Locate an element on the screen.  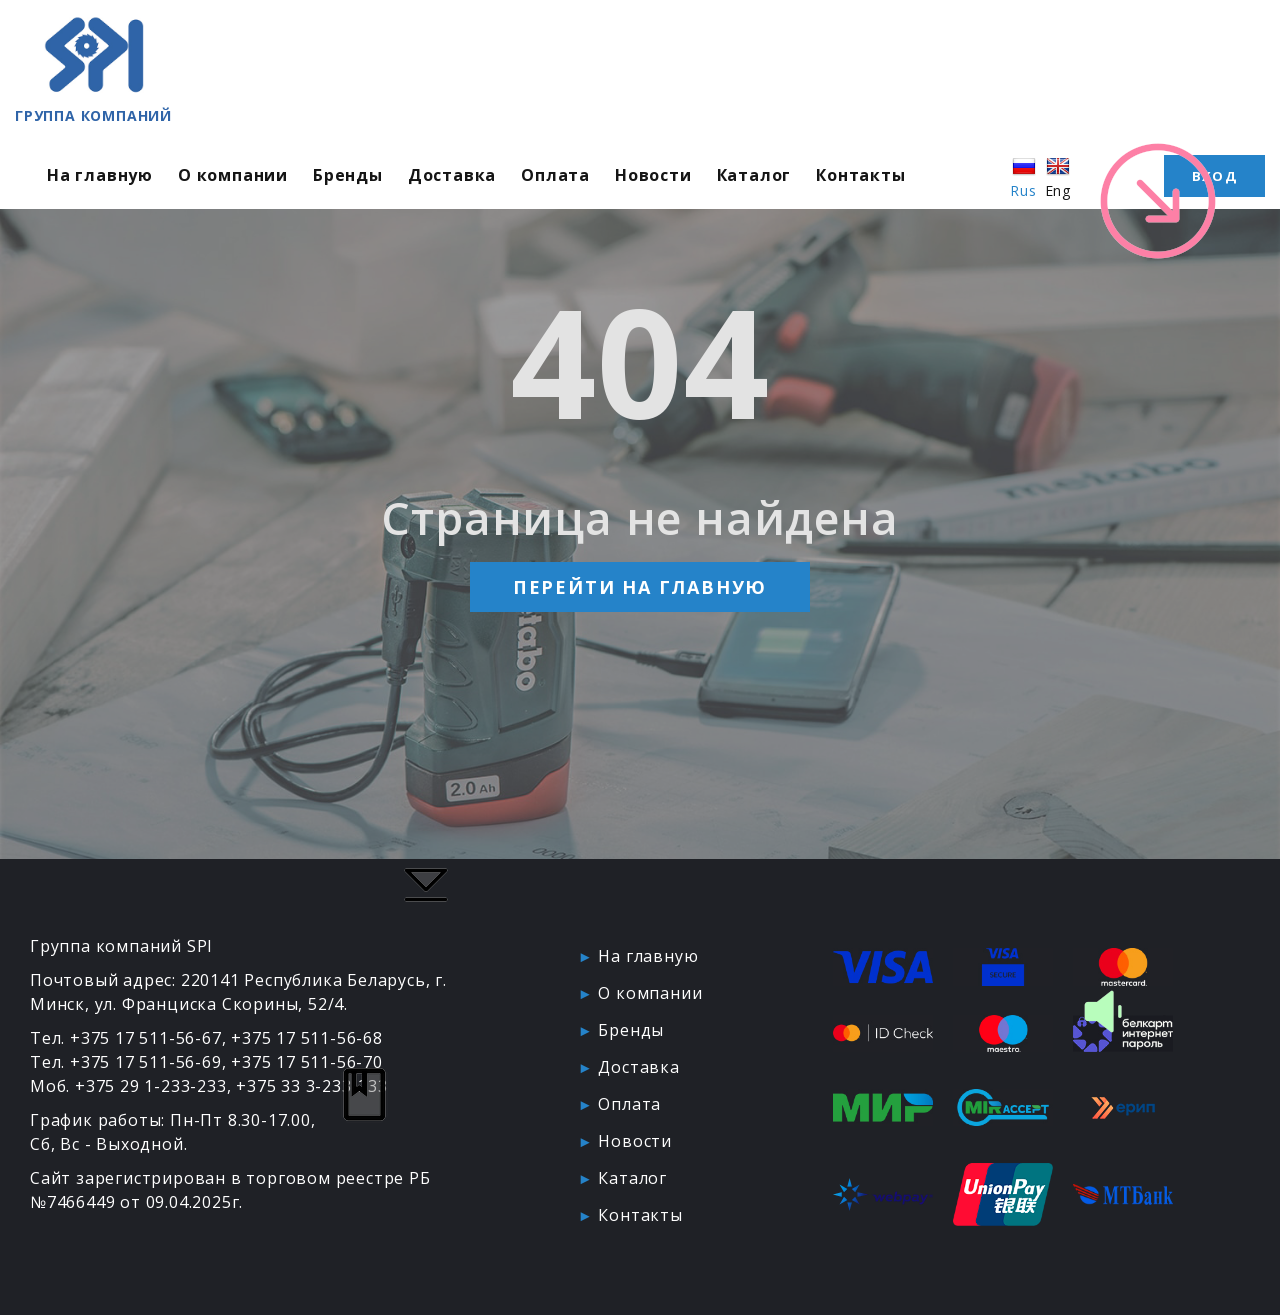
navigate to the next item or section is located at coordinates (1158, 201).